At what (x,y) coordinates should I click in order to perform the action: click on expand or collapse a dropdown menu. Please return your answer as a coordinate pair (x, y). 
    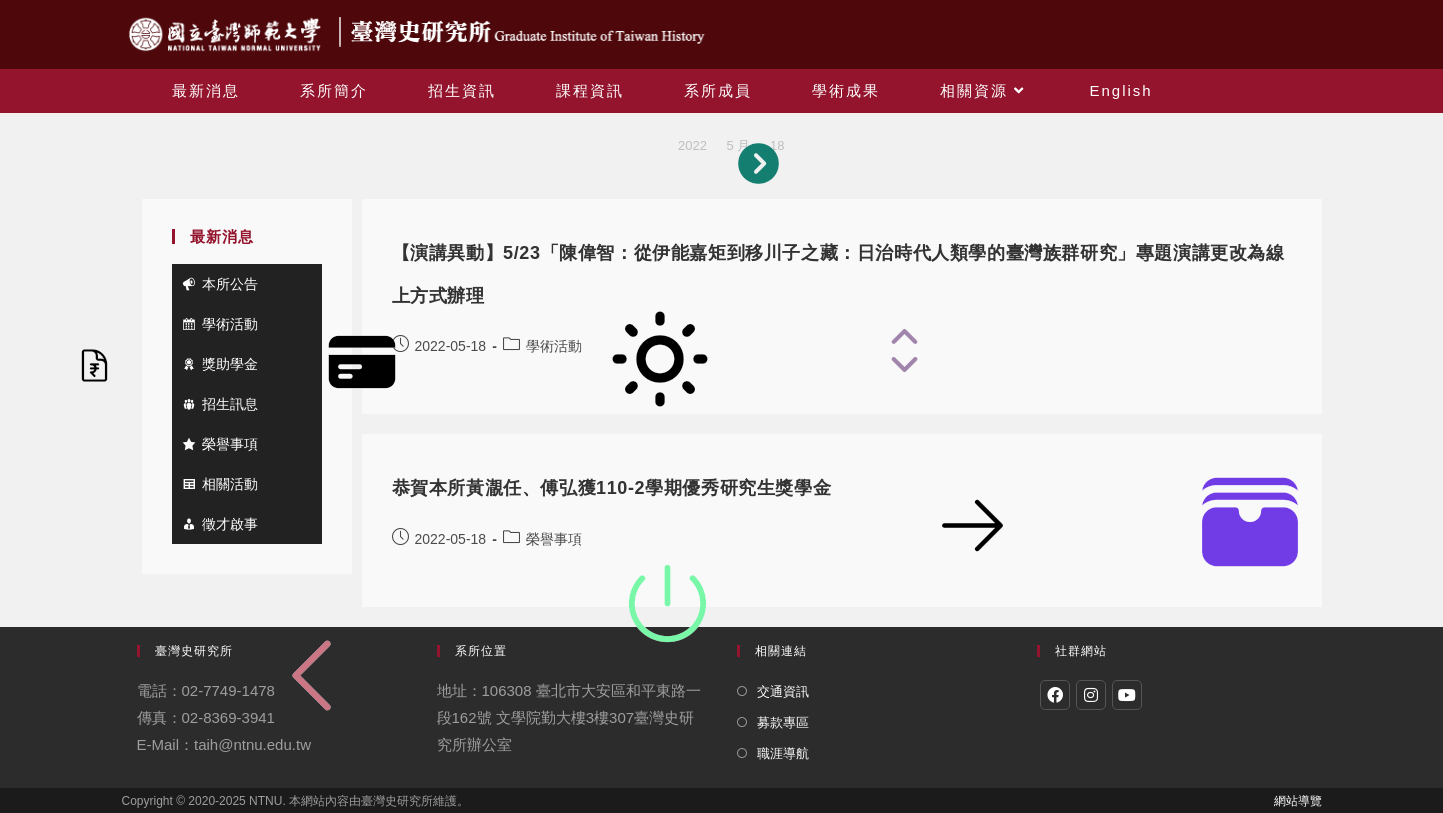
    Looking at the image, I should click on (904, 350).